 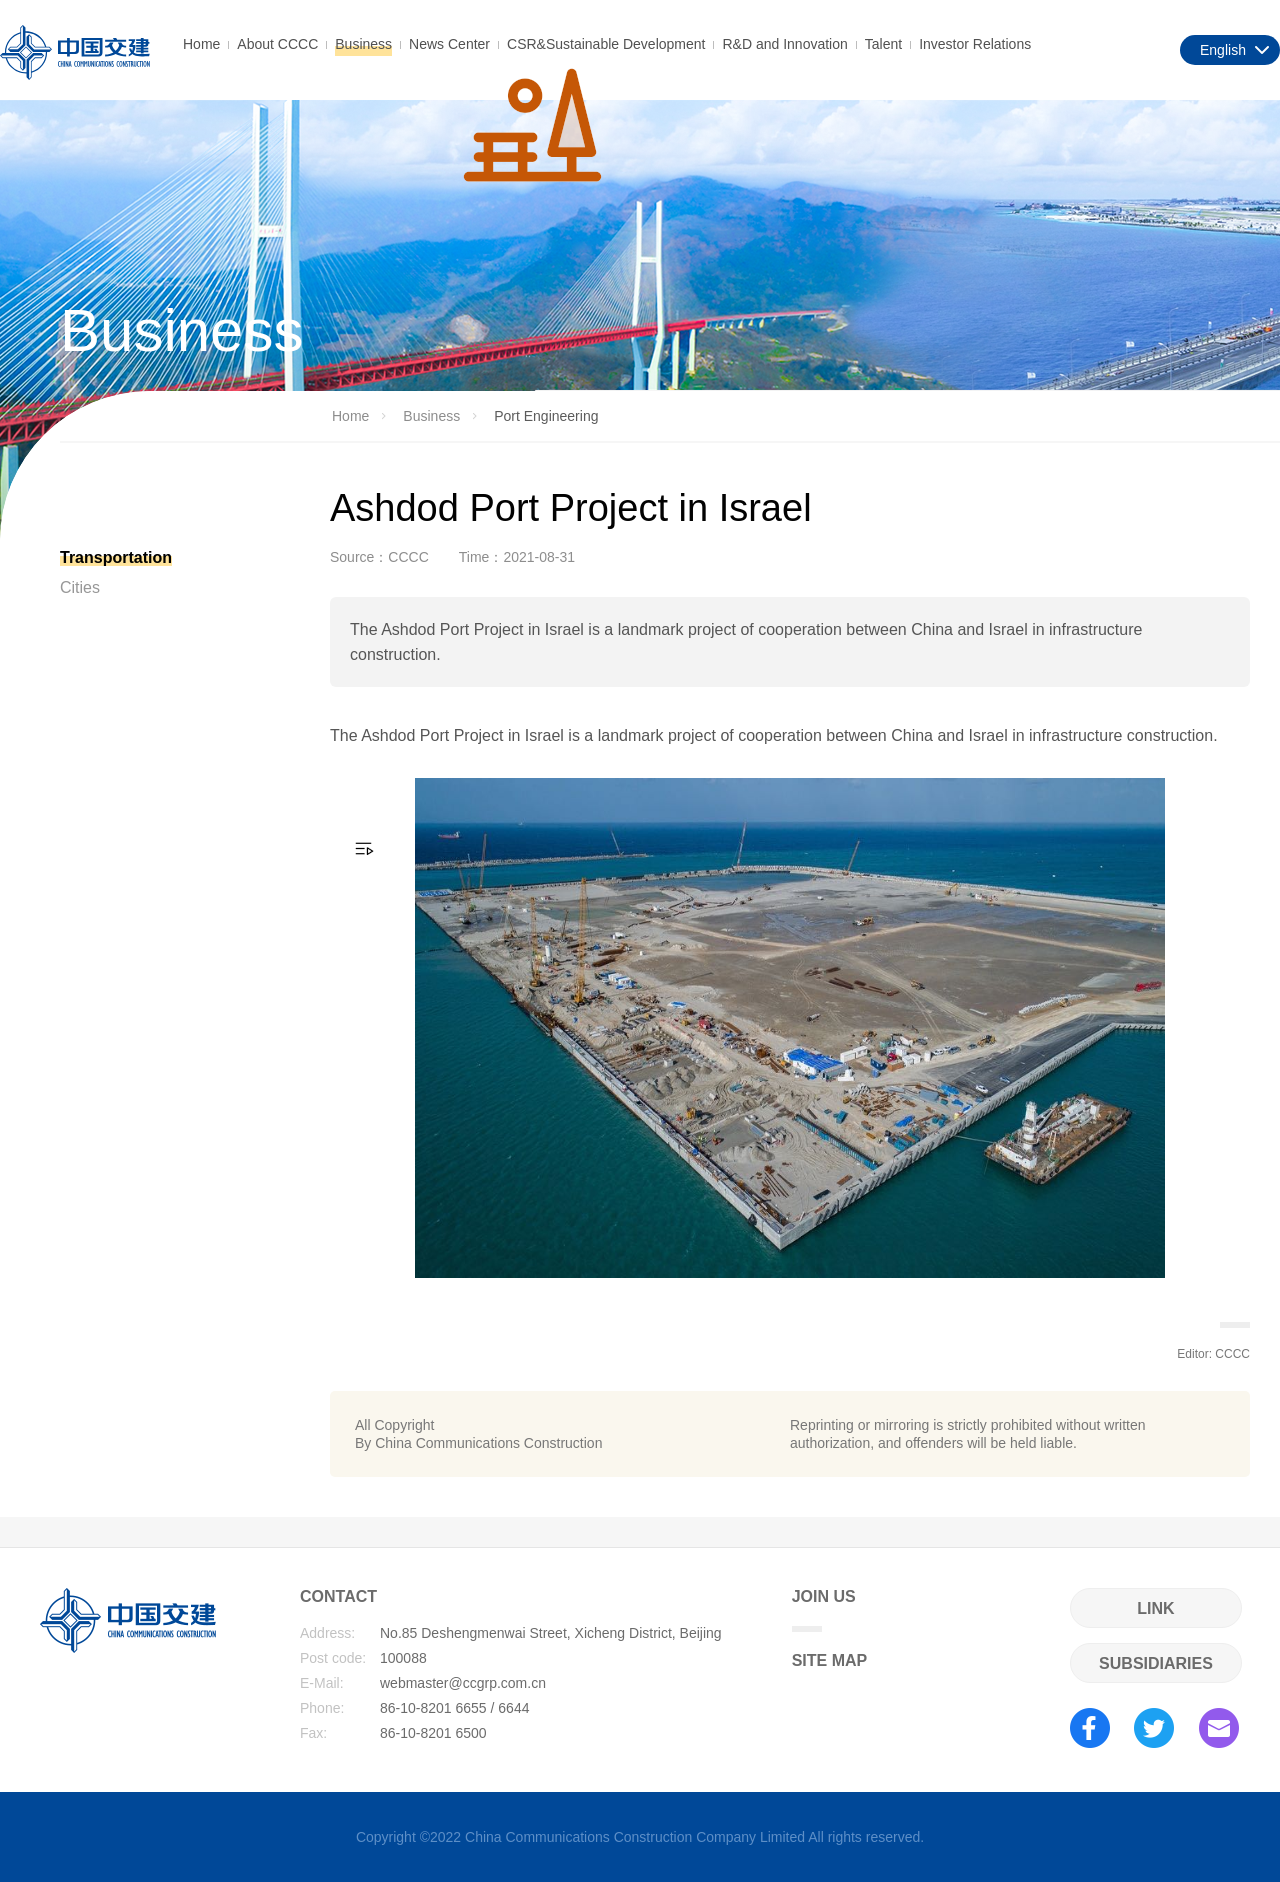 What do you see at coordinates (532, 132) in the screenshot?
I see `view nearby parks or green spaces` at bounding box center [532, 132].